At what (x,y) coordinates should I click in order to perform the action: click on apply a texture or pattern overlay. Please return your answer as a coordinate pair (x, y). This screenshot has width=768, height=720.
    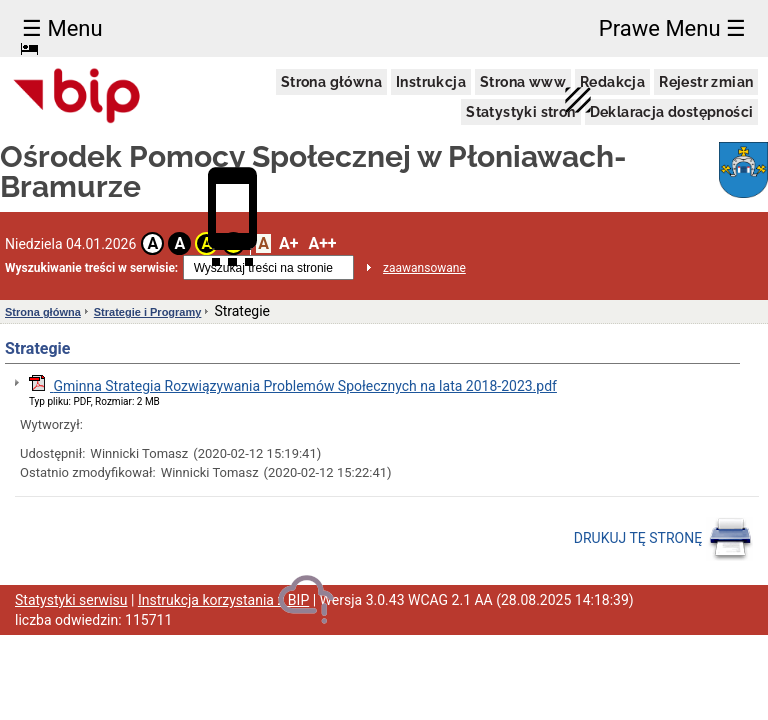
    Looking at the image, I should click on (578, 100).